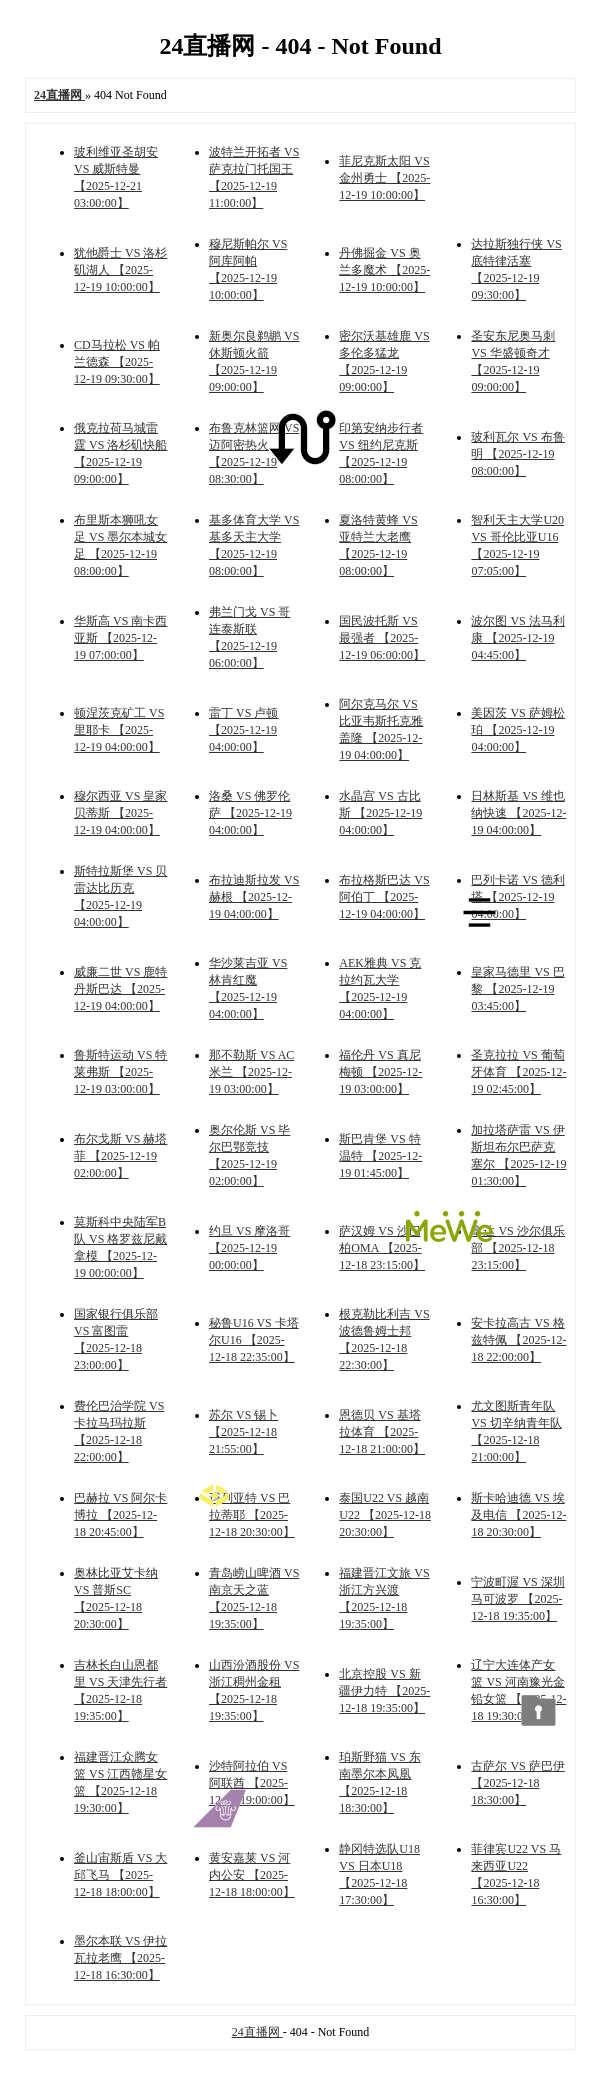  I want to click on open the MeWe social network app, so click(449, 1226).